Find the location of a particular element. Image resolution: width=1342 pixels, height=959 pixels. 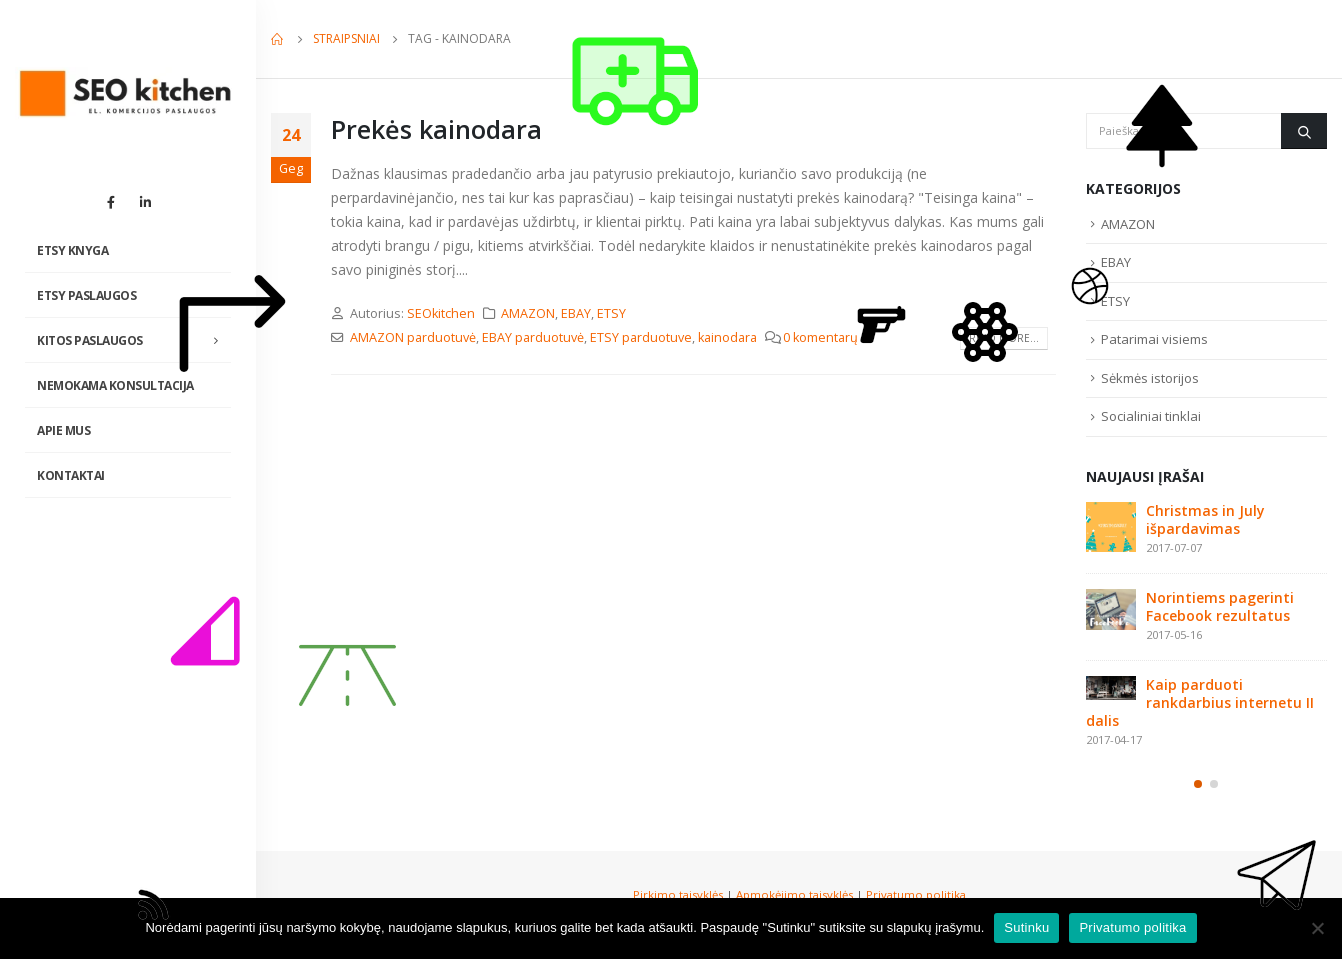

subscribe to RSS feed updates is located at coordinates (154, 904).